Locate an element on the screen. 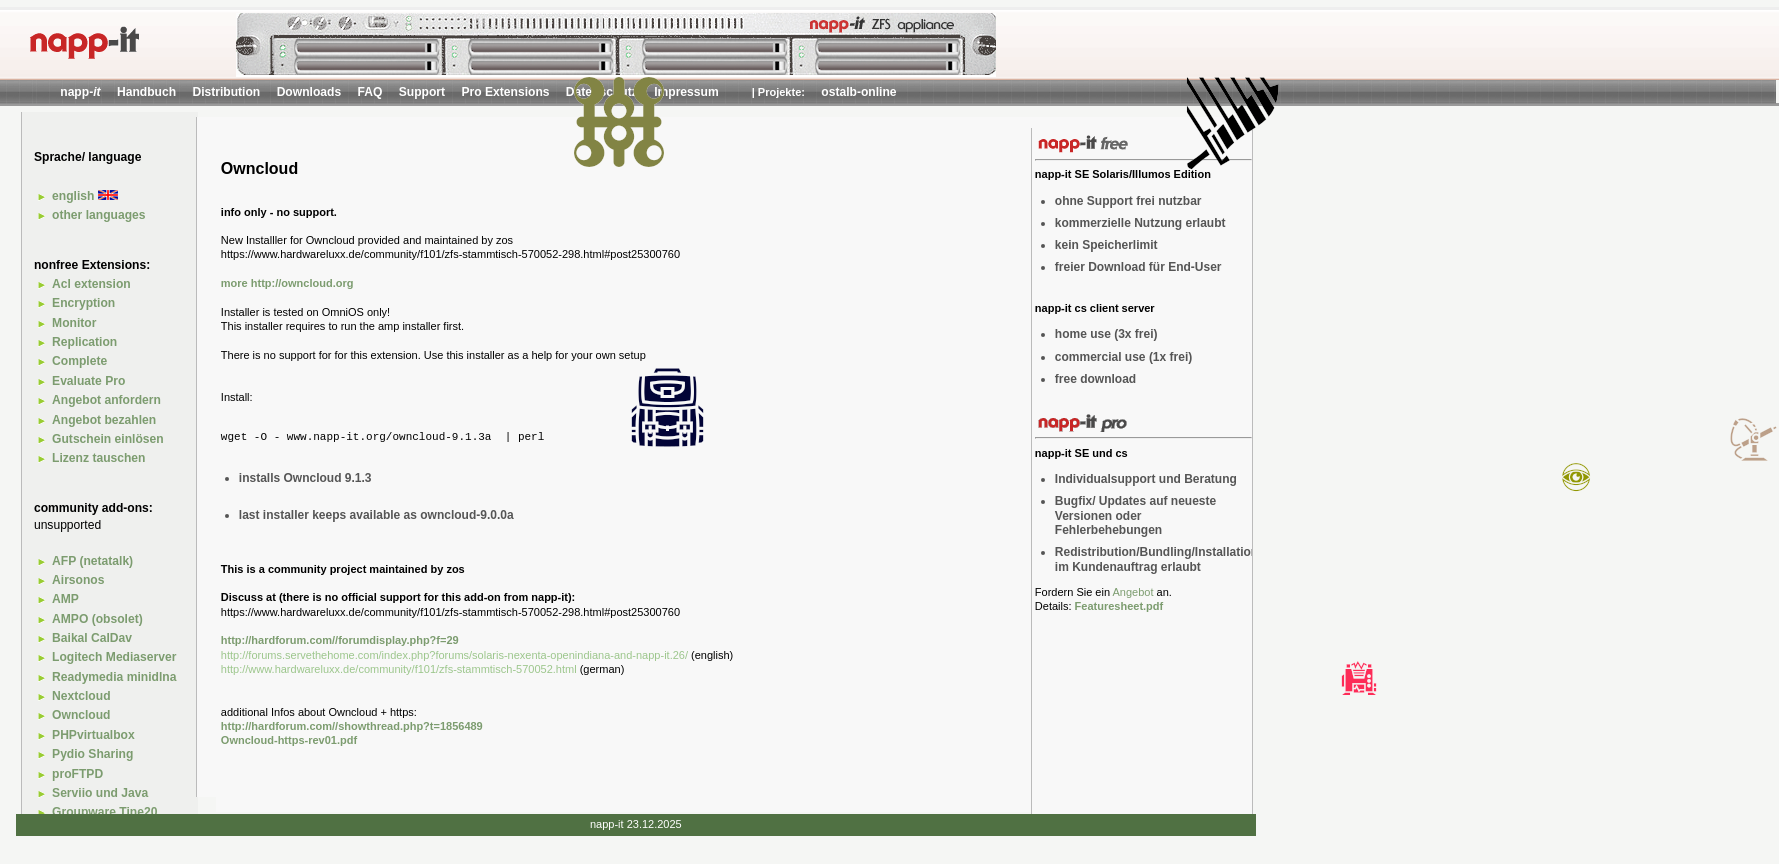 The image size is (1779, 864). deploy defensive laser turret is located at coordinates (1753, 439).